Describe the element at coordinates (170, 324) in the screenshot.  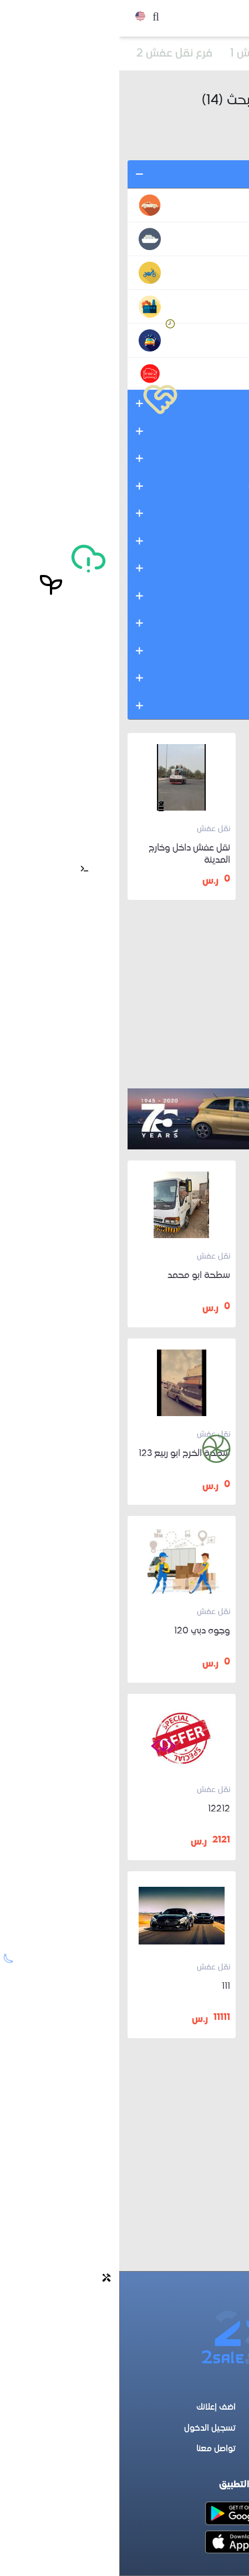
I see `indicates 8 o'clock time` at that location.